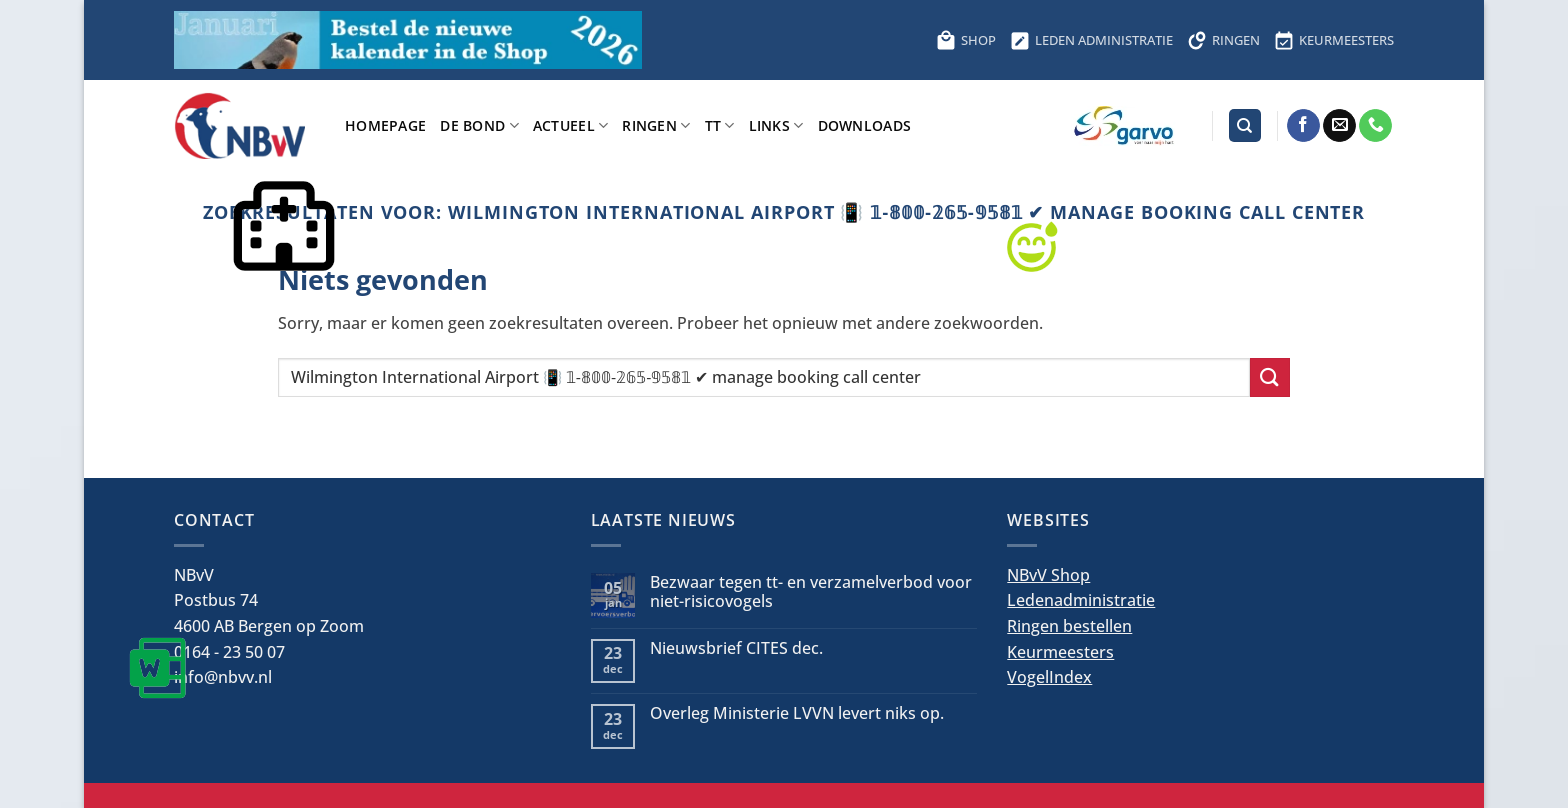  I want to click on react with nervous or relieved laughter, so click(1031, 247).